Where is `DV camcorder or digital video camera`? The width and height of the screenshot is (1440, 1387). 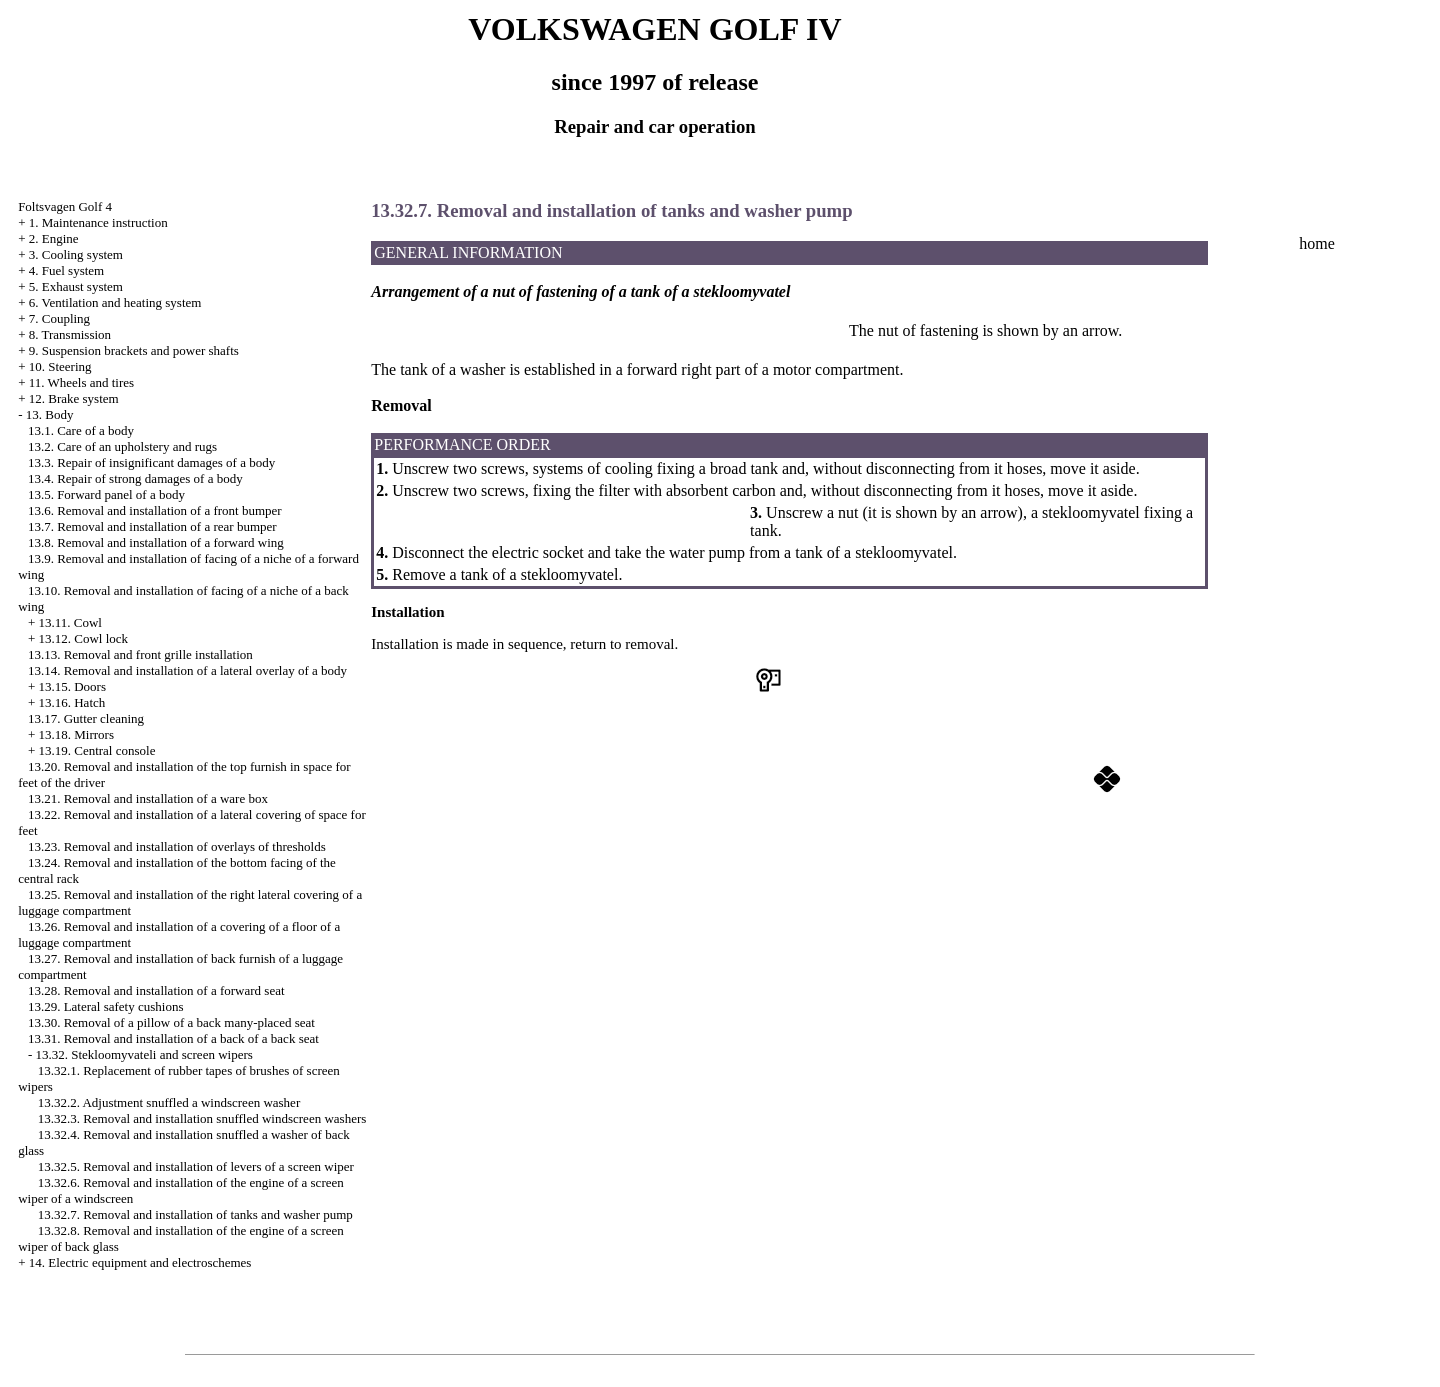 DV camcorder or digital video camera is located at coordinates (769, 680).